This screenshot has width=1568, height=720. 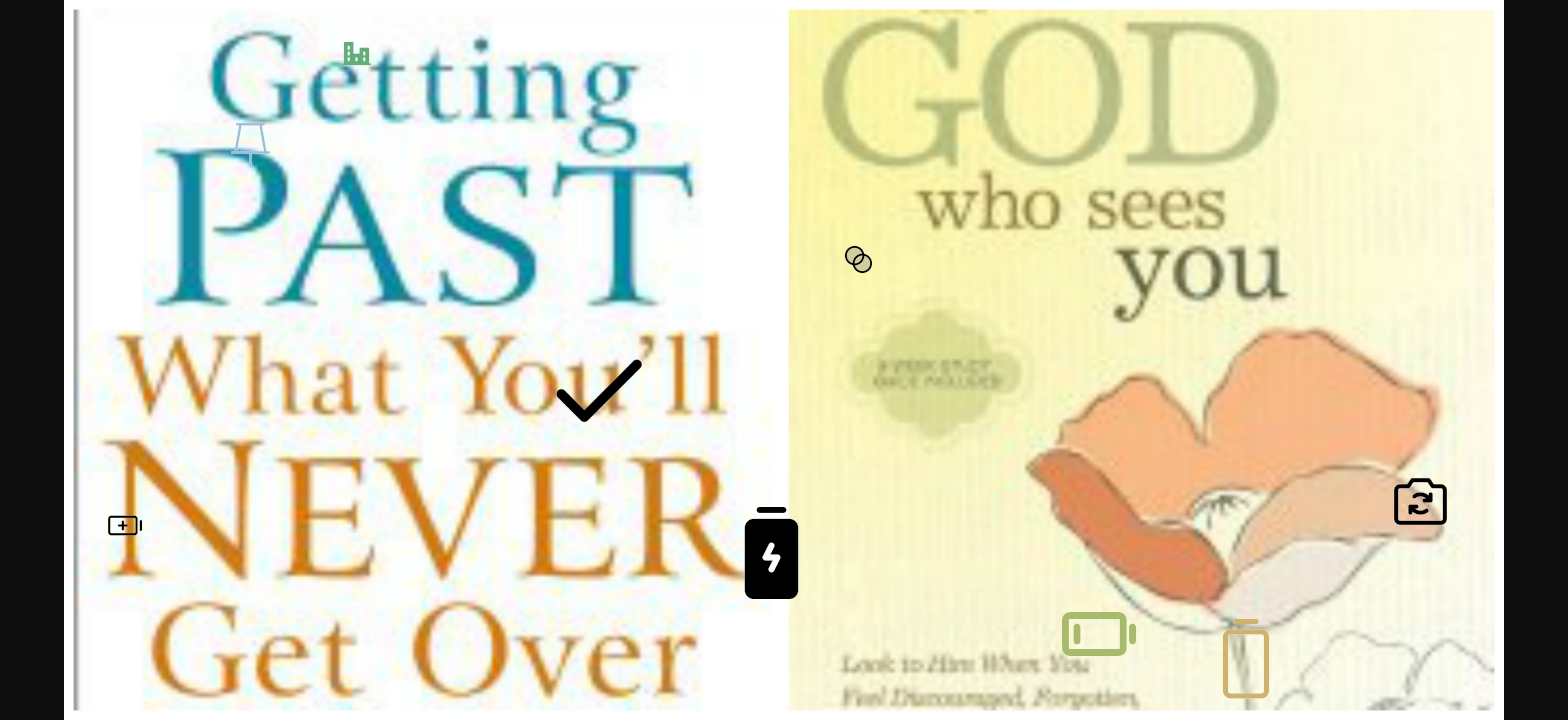 I want to click on pin an item to keep it visible, so click(x=250, y=142).